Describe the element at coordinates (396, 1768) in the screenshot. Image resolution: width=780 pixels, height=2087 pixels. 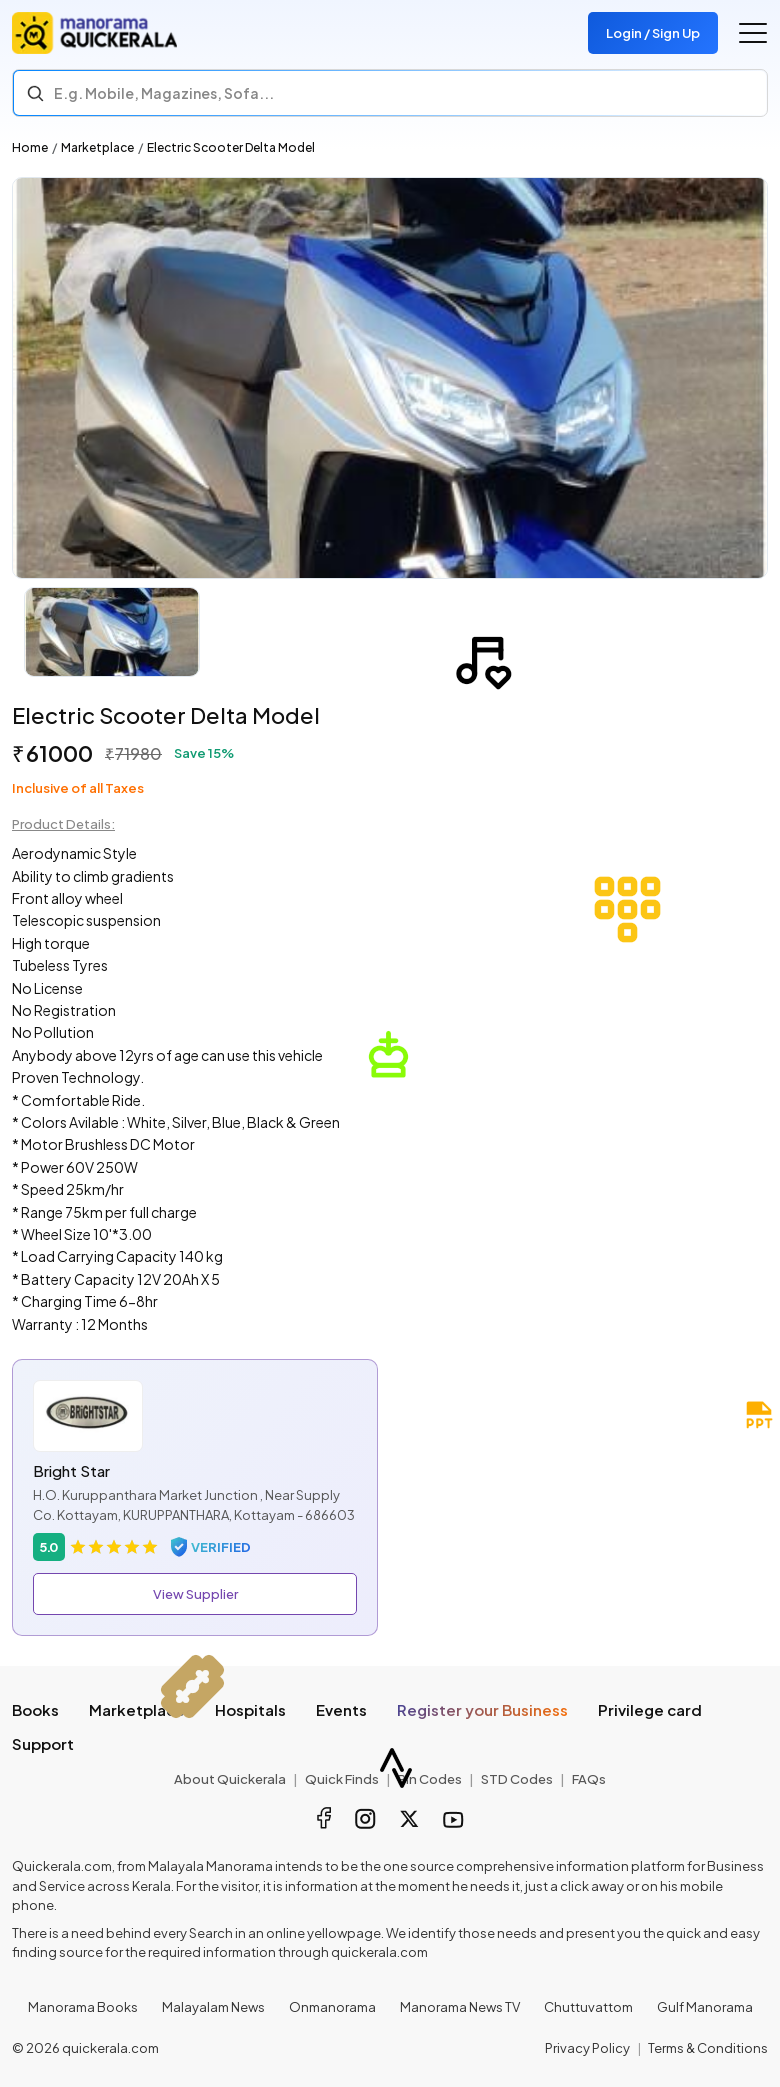
I see `connect to strava fitness tracking` at that location.